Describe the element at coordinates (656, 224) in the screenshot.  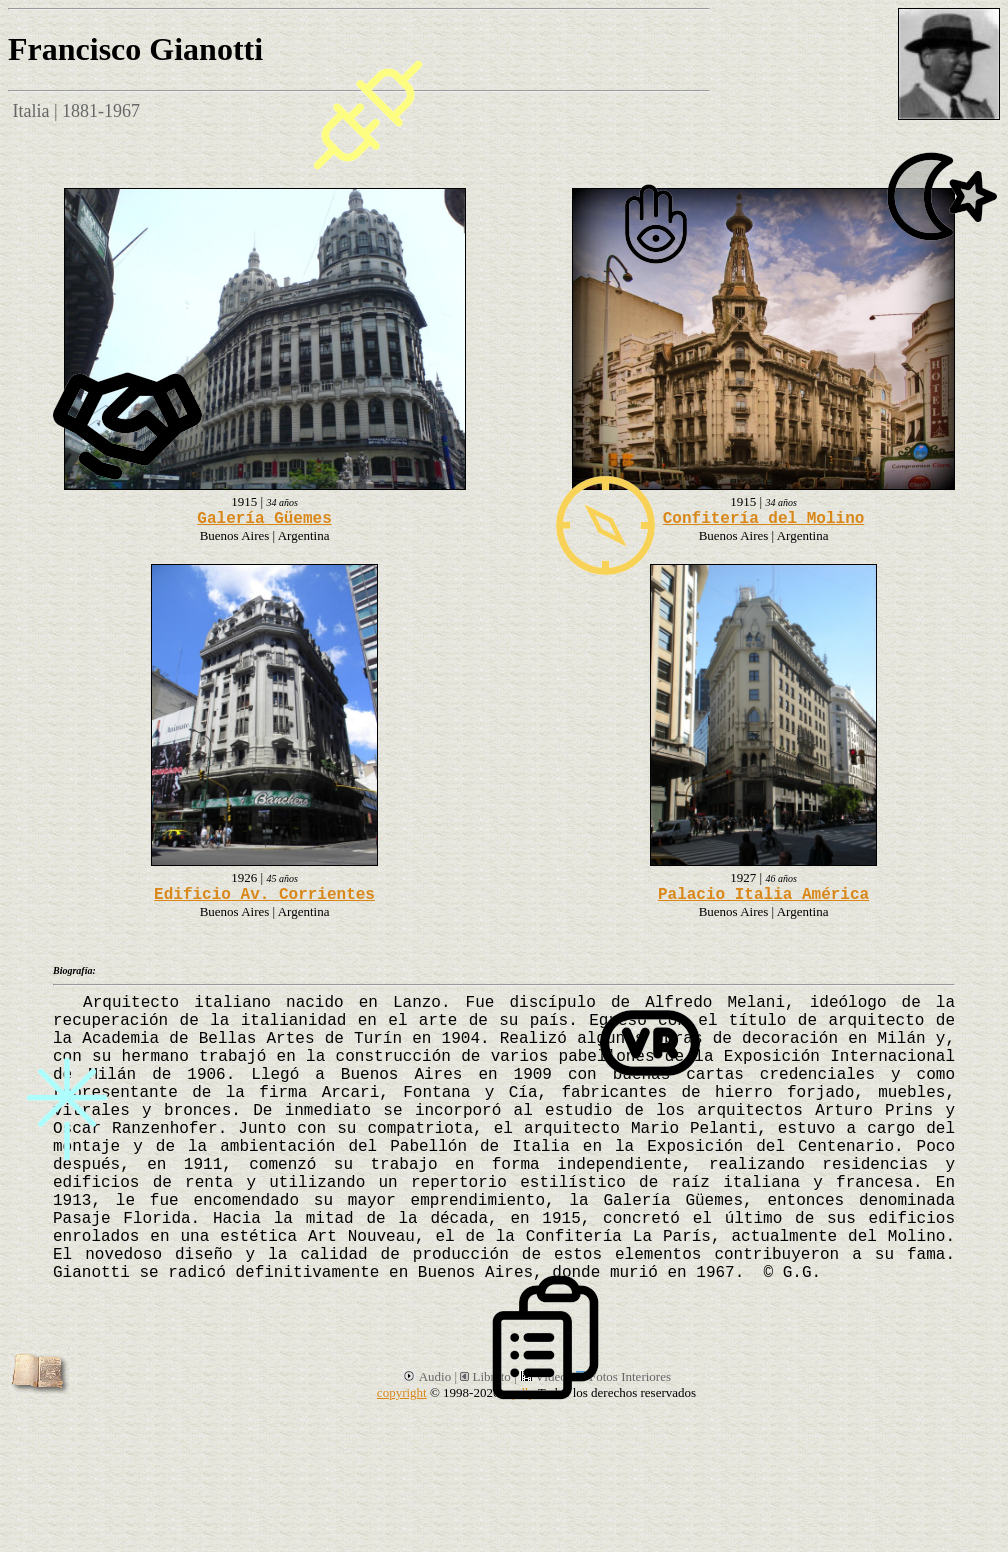
I see `access hand tracking or gesture recognition settings` at that location.